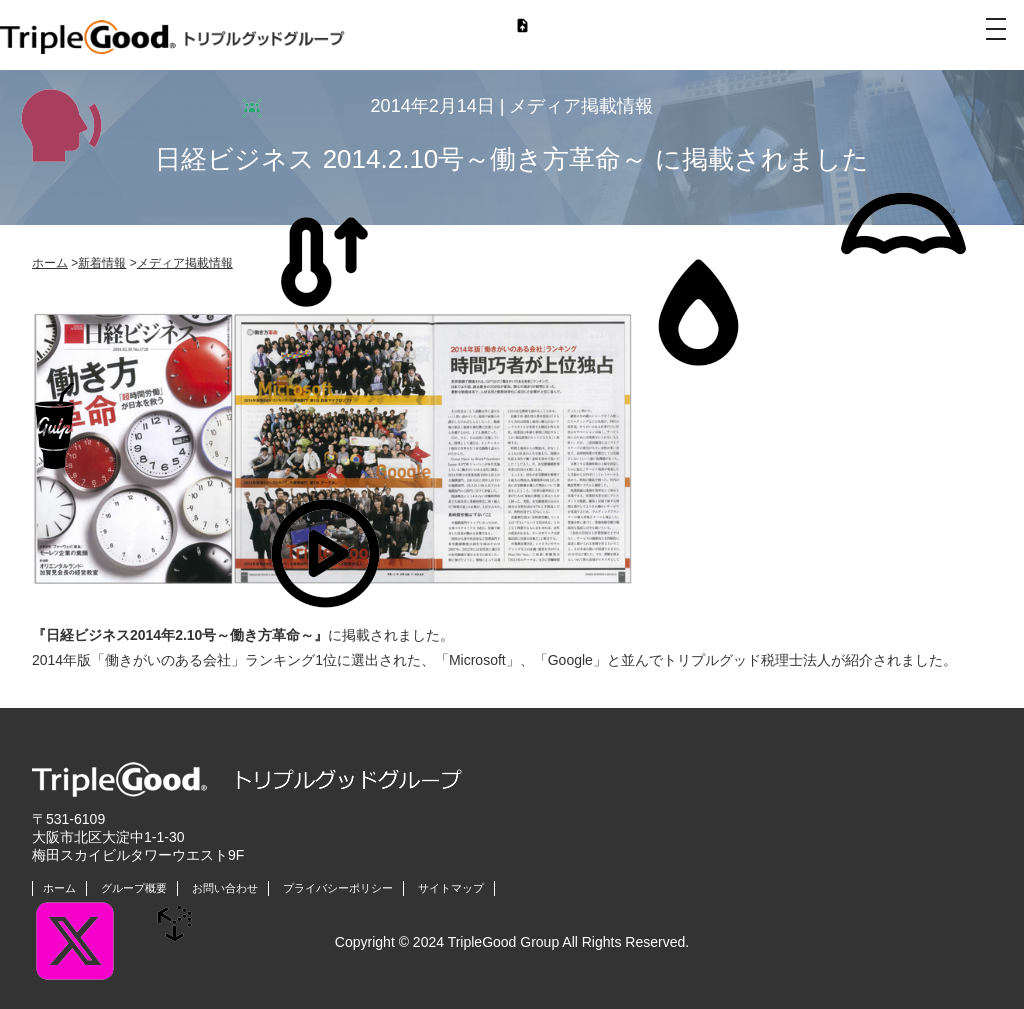 Image resolution: width=1024 pixels, height=1009 pixels. Describe the element at coordinates (325, 553) in the screenshot. I see `play media or video content` at that location.